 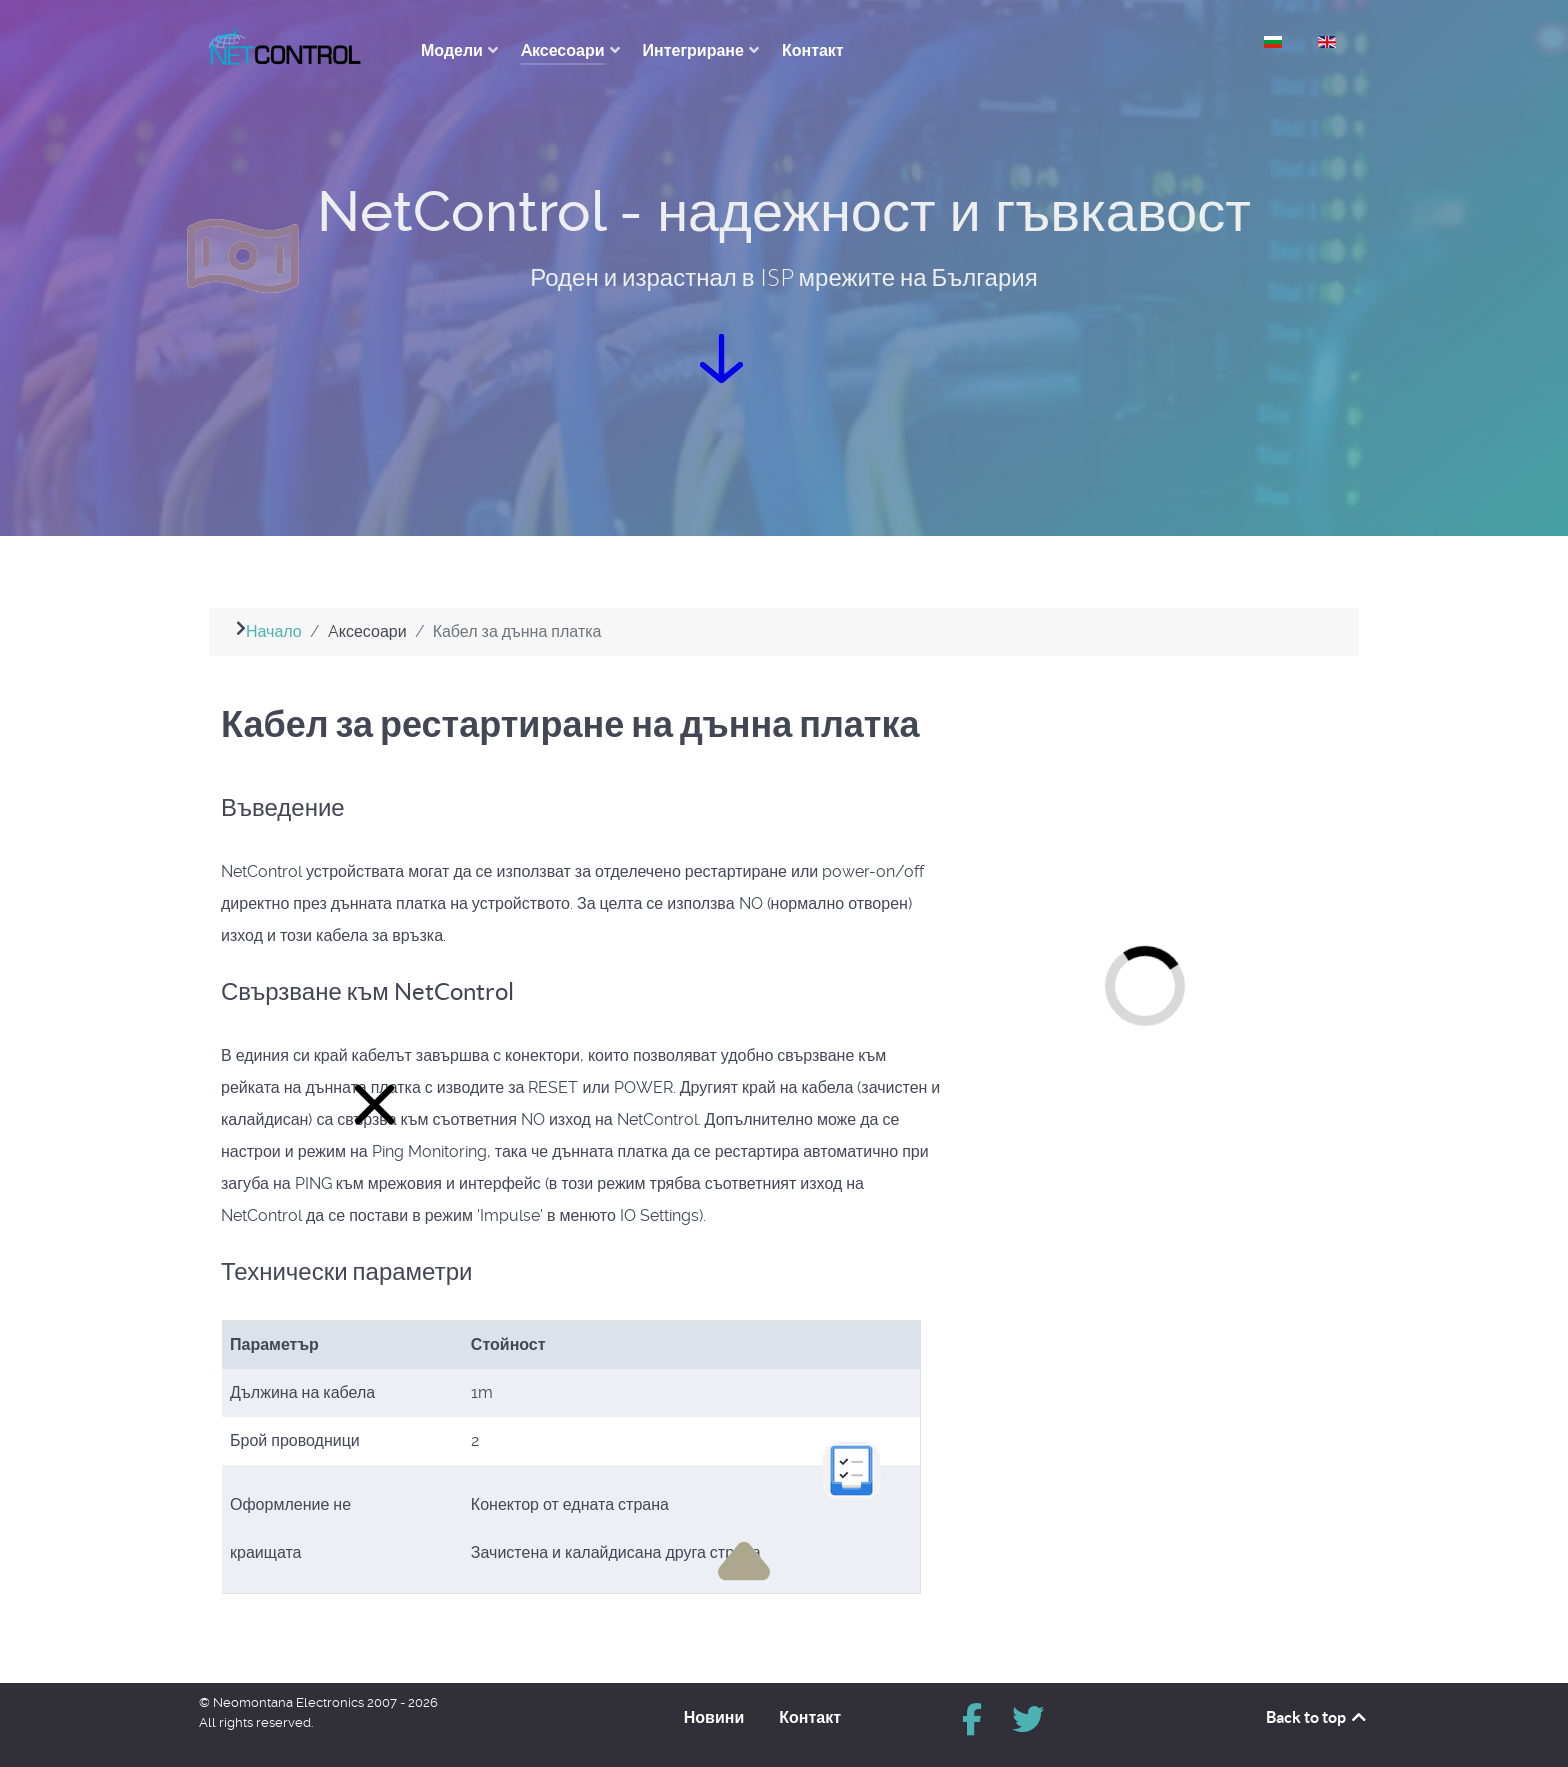 What do you see at coordinates (721, 358) in the screenshot?
I see `download a file or content` at bounding box center [721, 358].